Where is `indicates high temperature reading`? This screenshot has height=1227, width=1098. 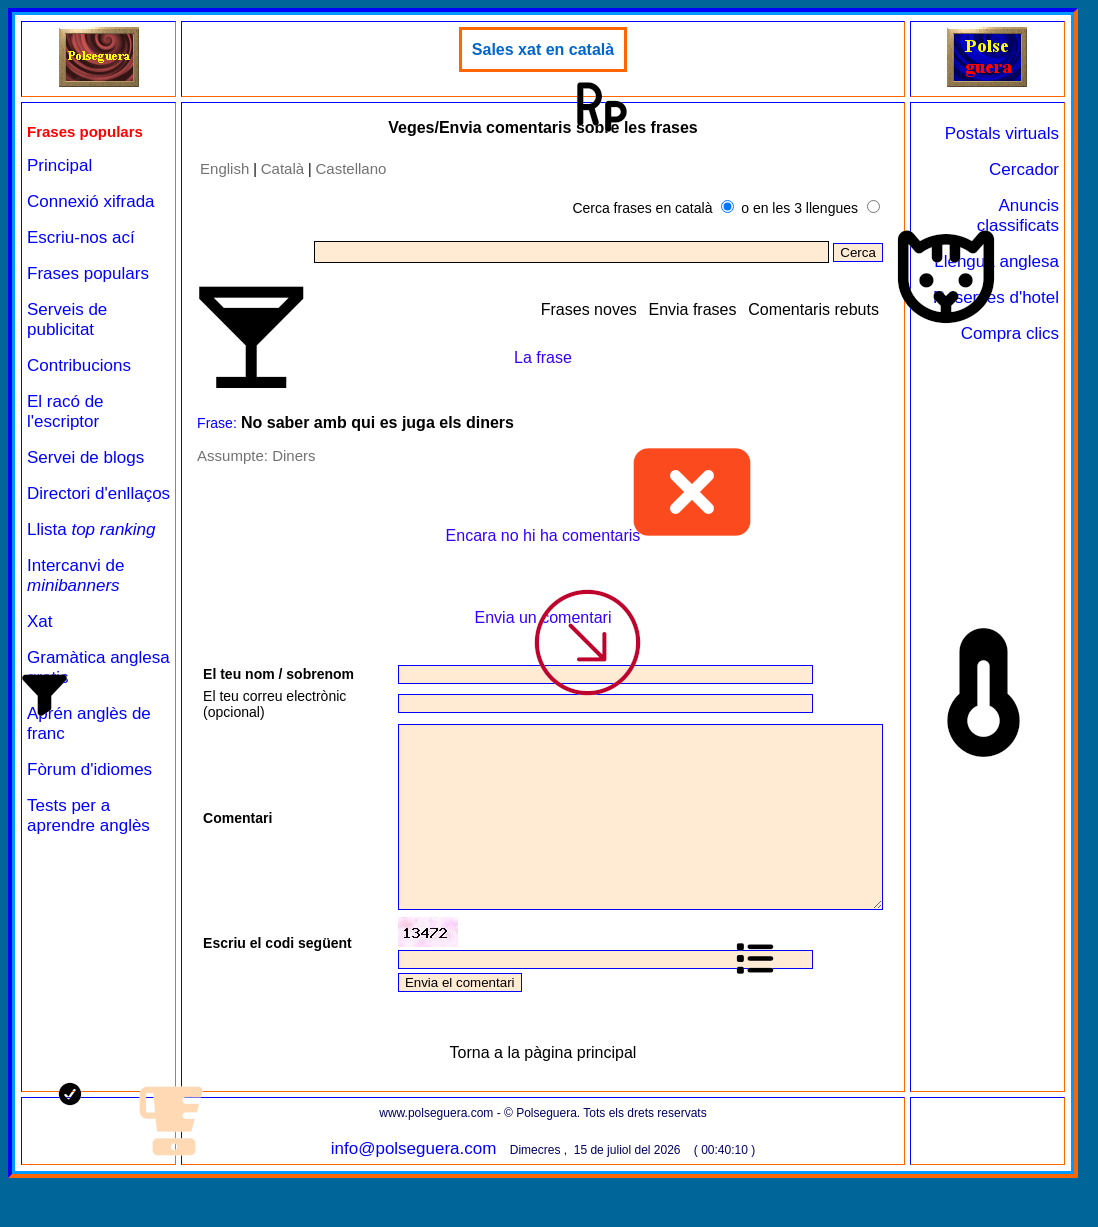 indicates high temperature reading is located at coordinates (983, 692).